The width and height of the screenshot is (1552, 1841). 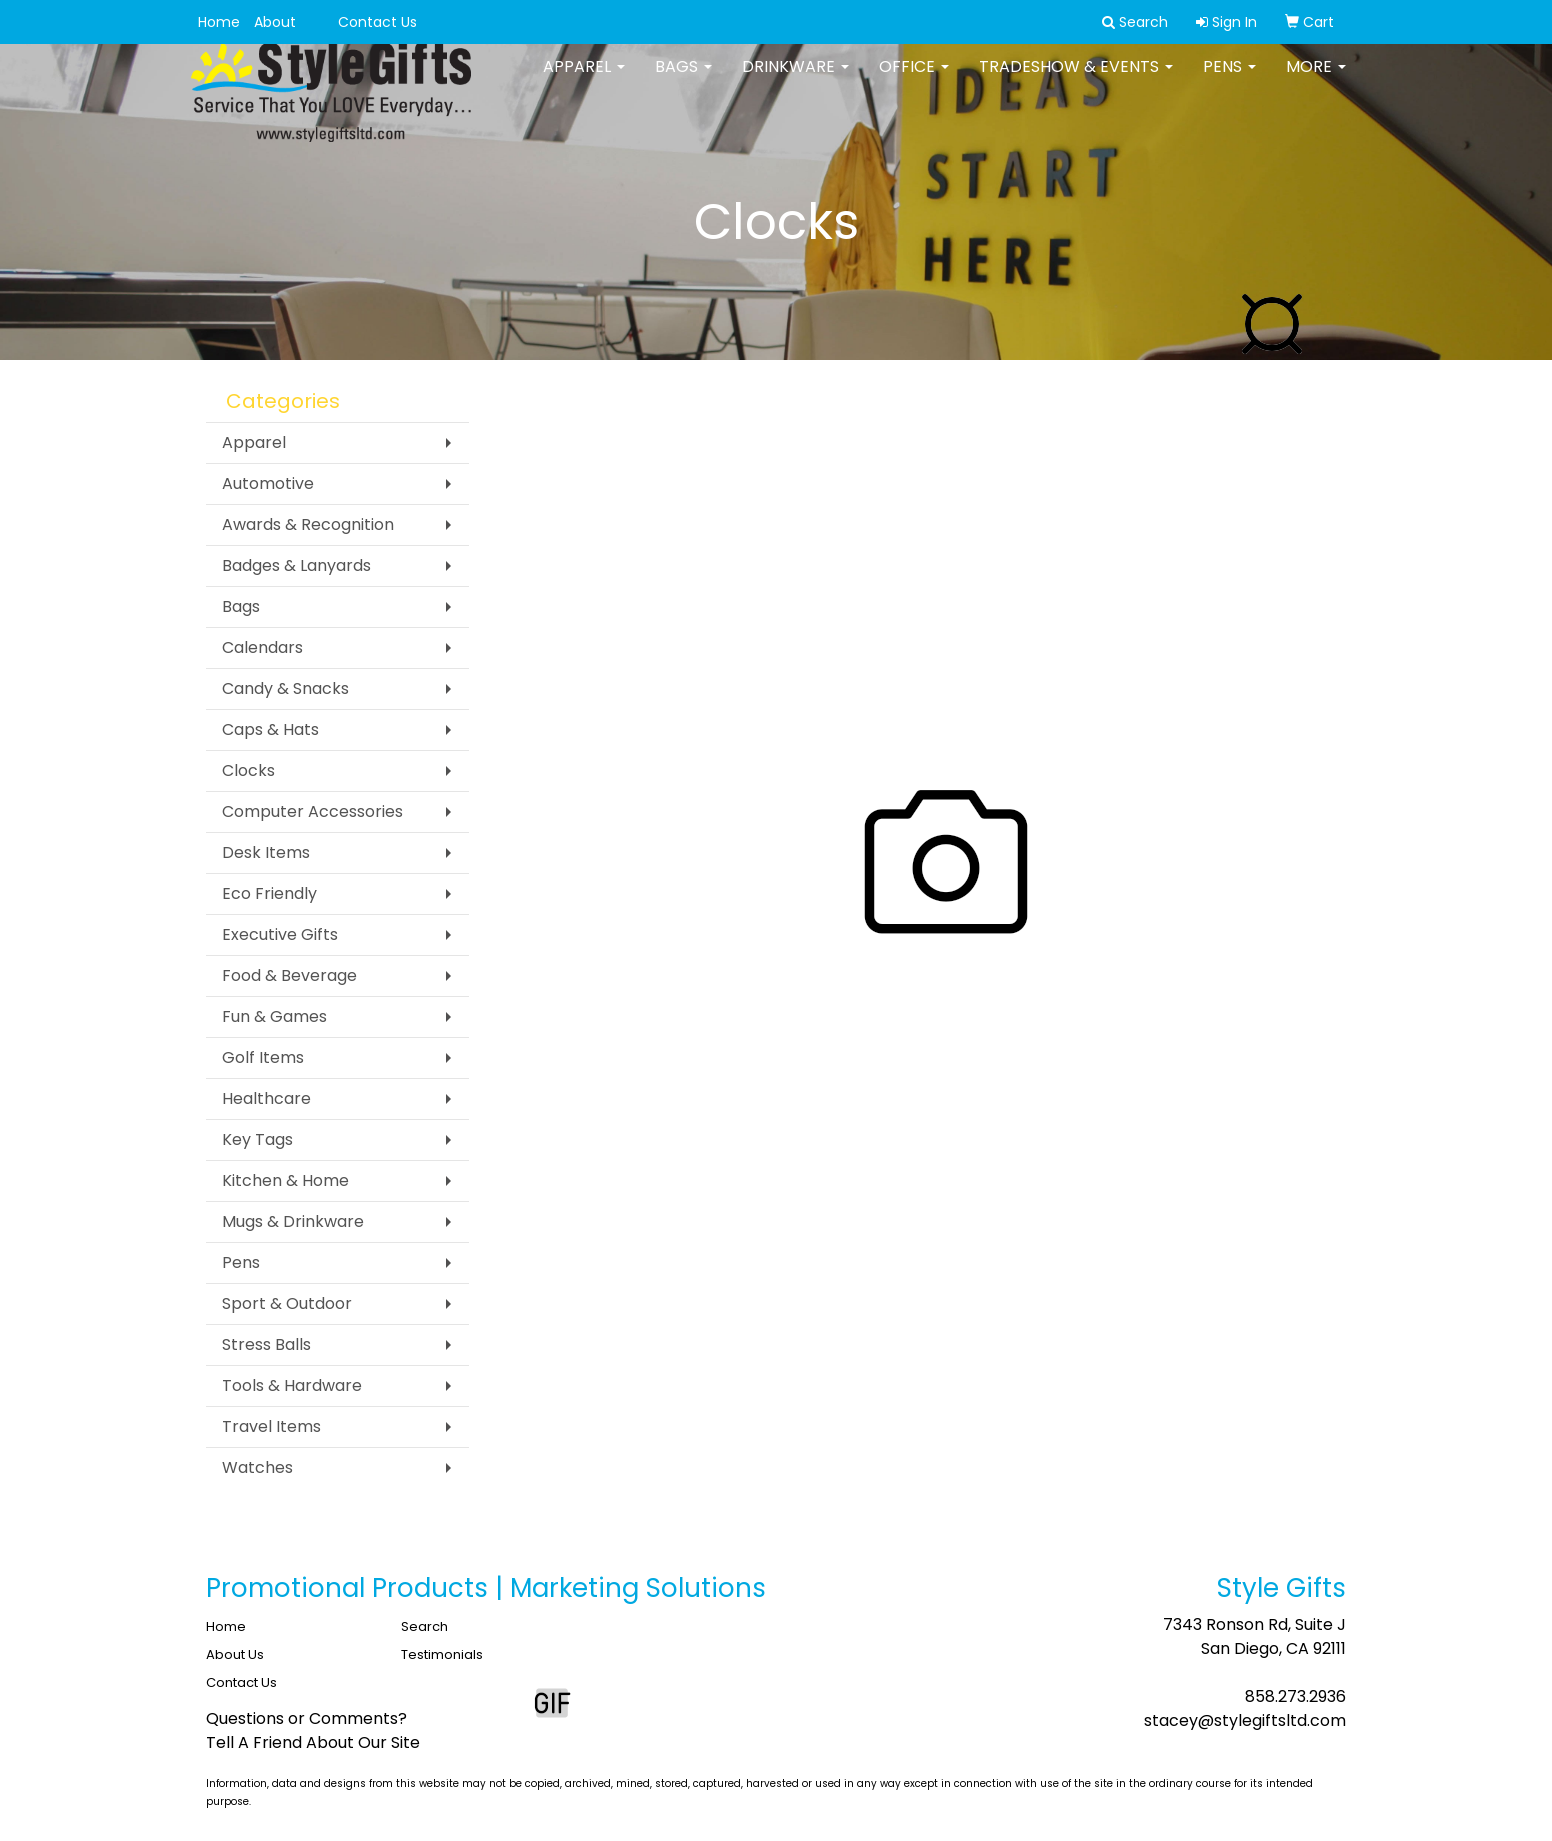 What do you see at coordinates (1272, 324) in the screenshot?
I see `select or change currency type` at bounding box center [1272, 324].